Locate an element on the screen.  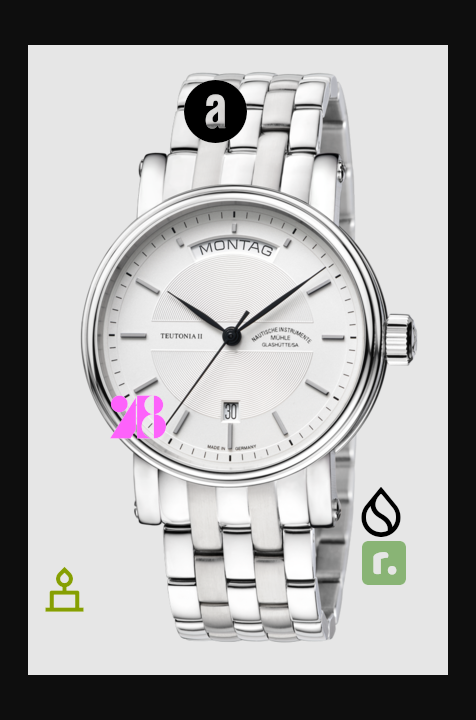
open Google Fonts website or service is located at coordinates (138, 417).